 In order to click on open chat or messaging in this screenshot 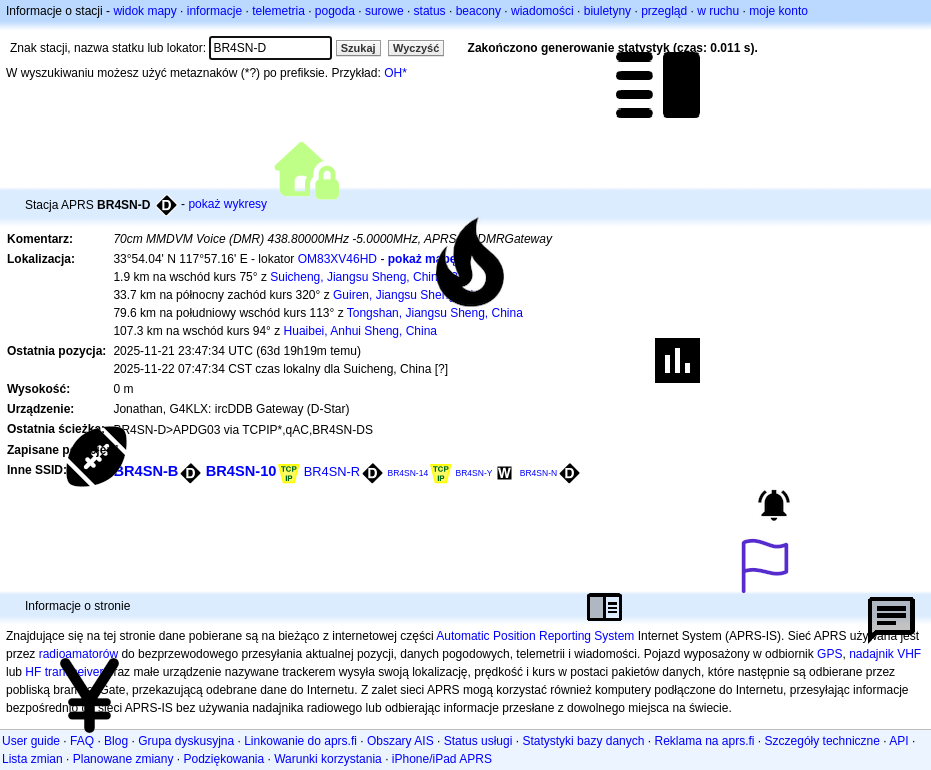, I will do `click(891, 620)`.